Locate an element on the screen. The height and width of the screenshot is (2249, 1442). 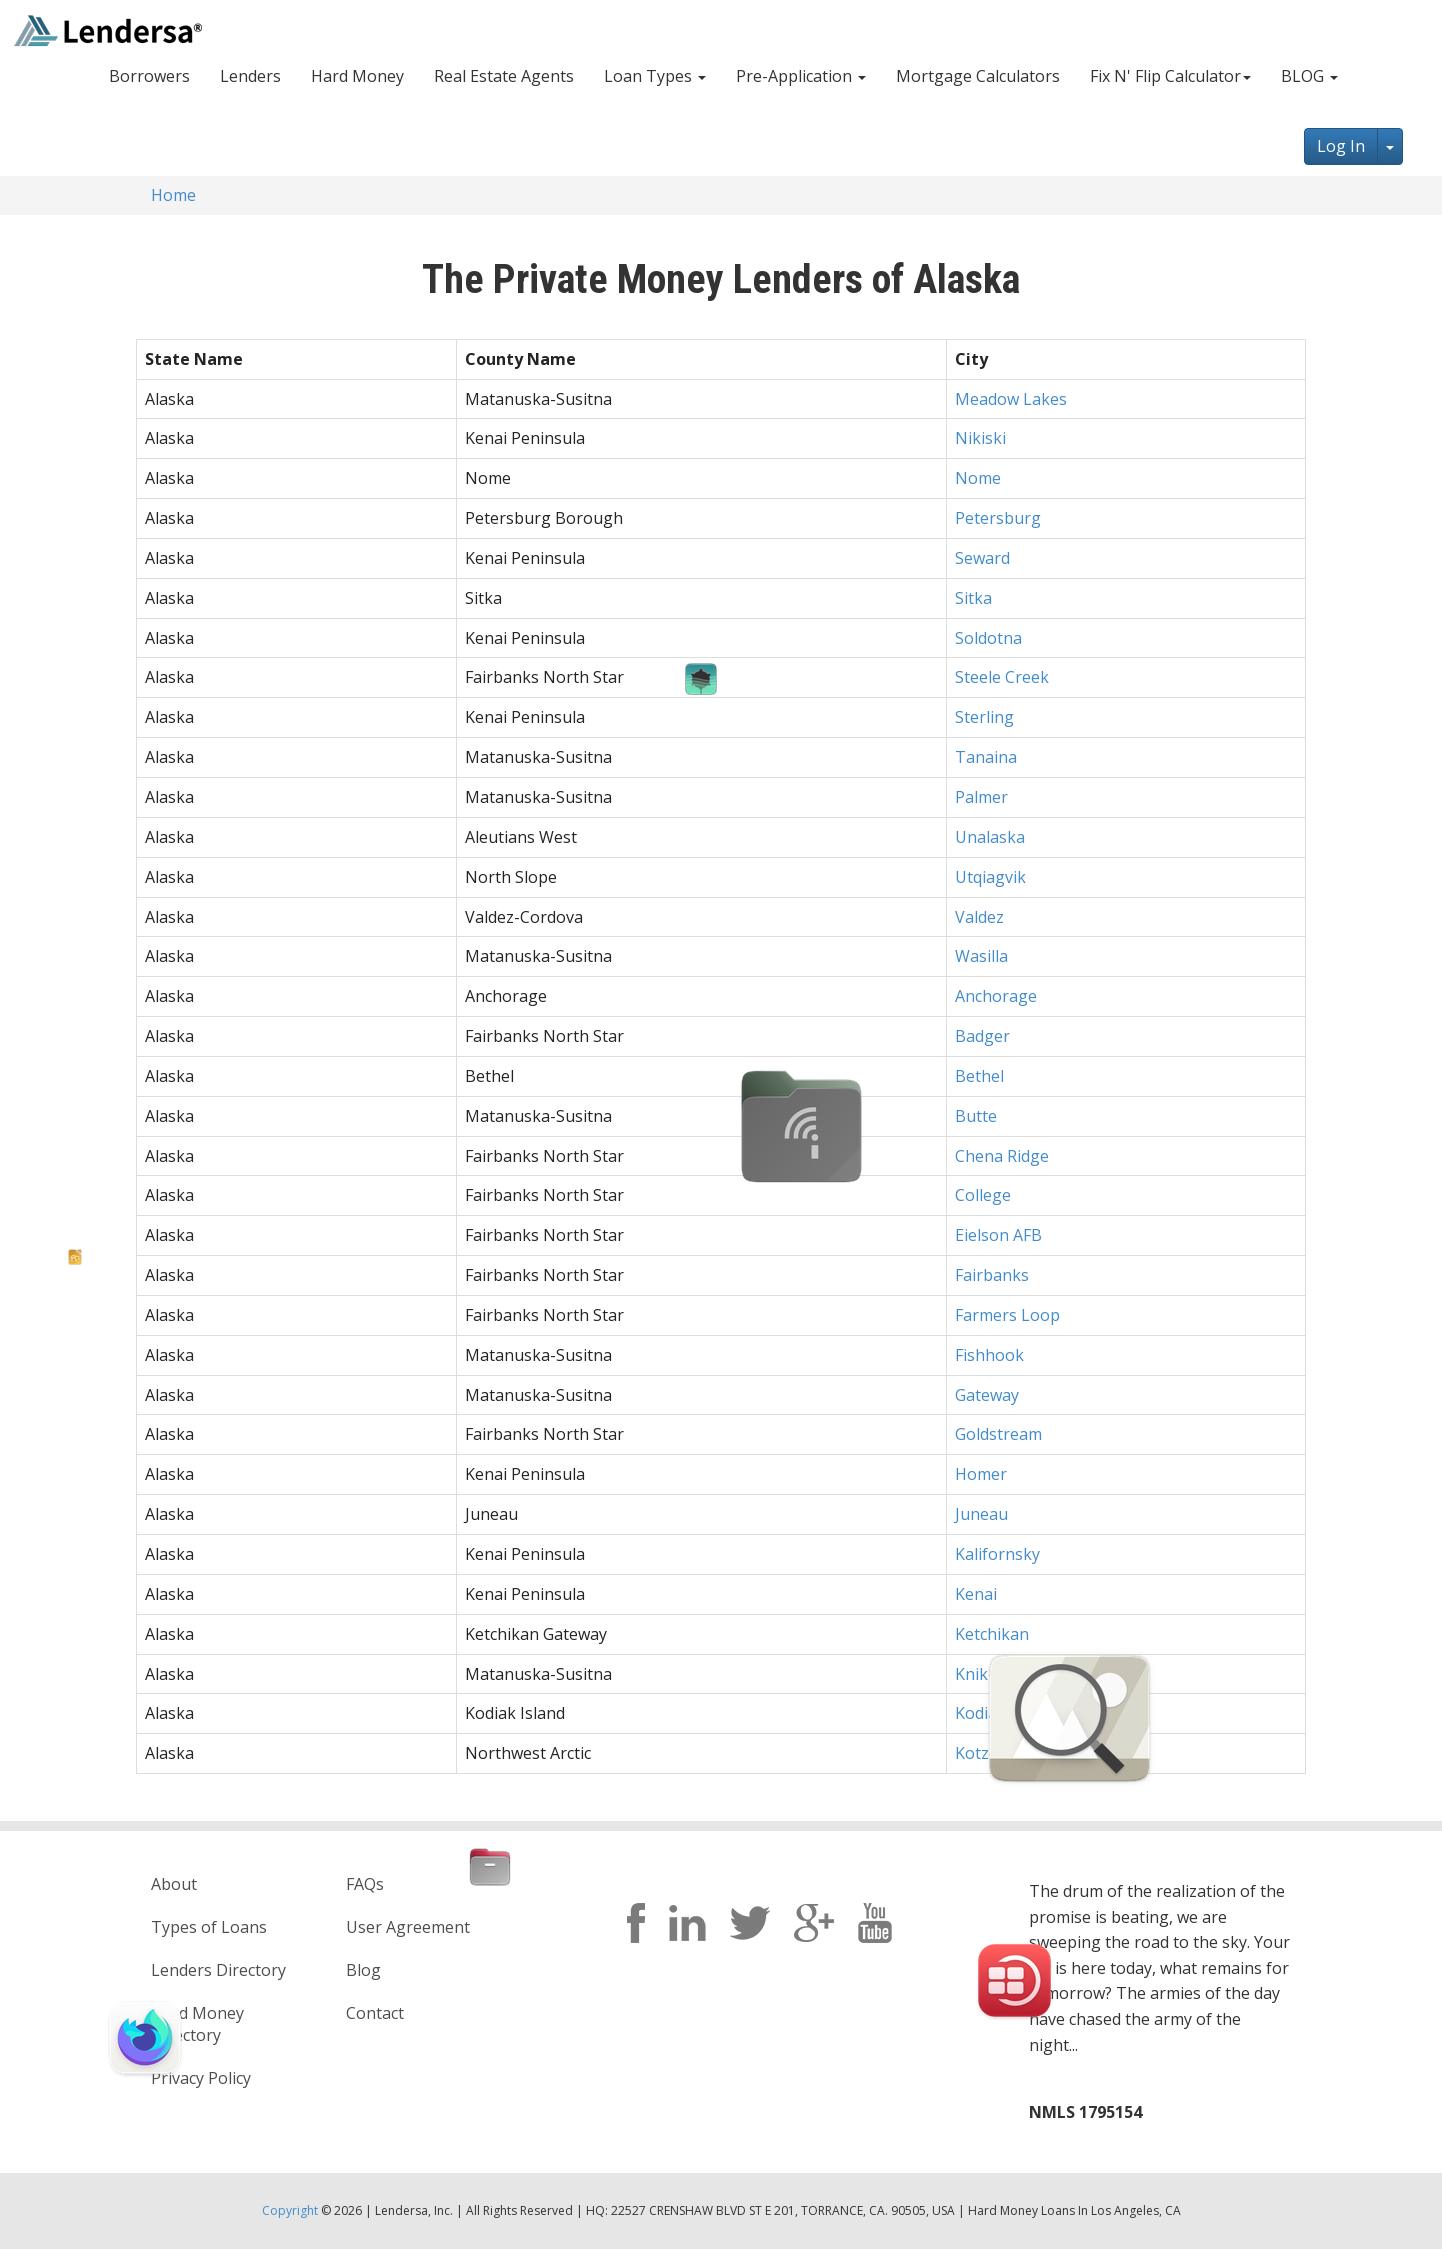
open firefox nightly browser is located at coordinates (145, 2038).